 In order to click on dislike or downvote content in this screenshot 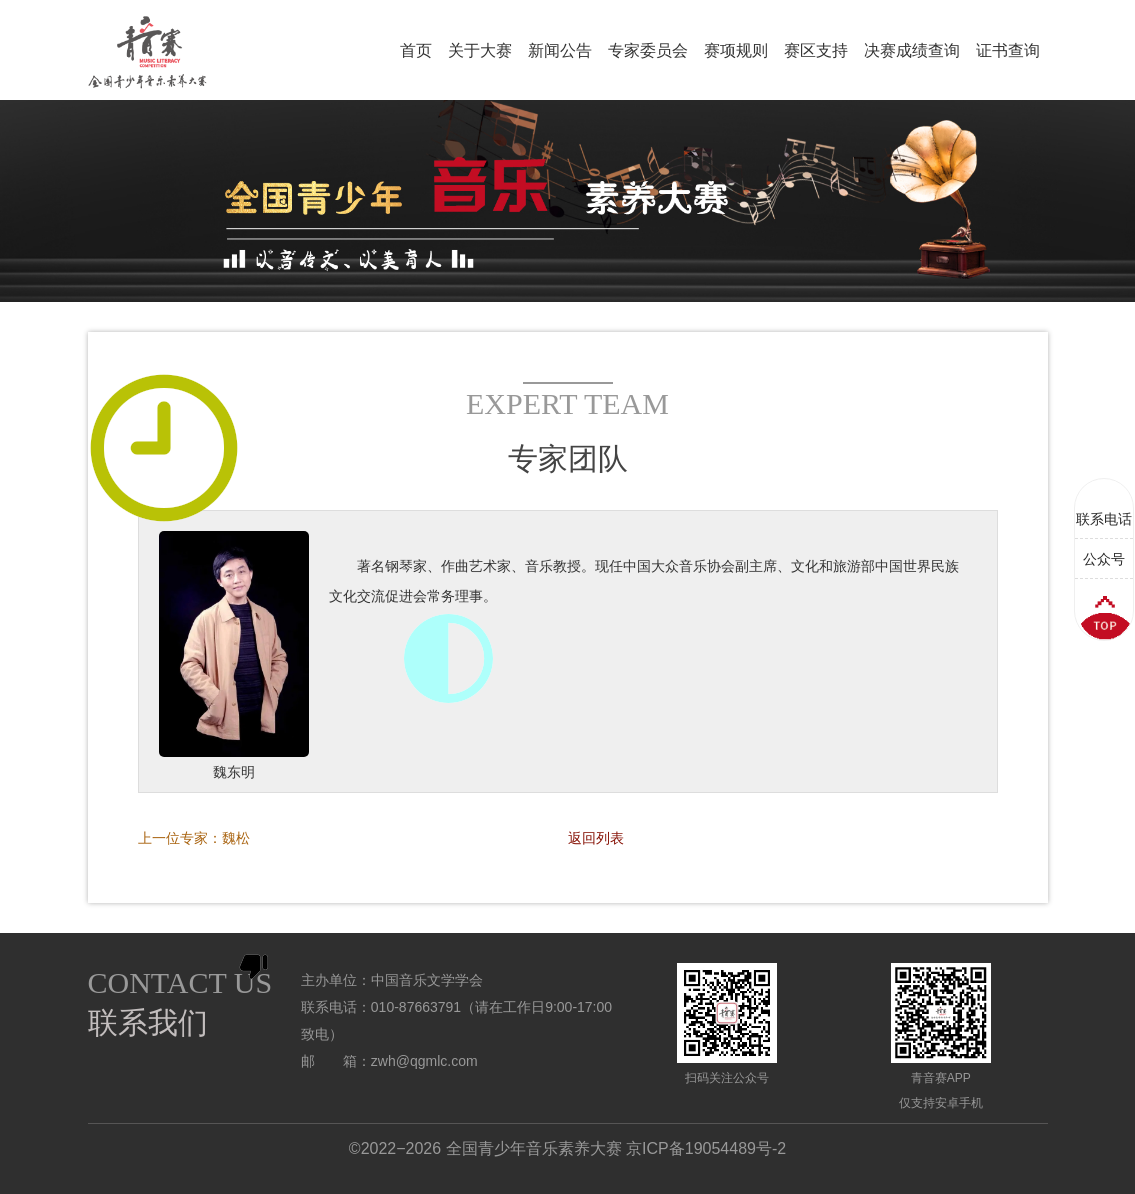, I will do `click(254, 966)`.